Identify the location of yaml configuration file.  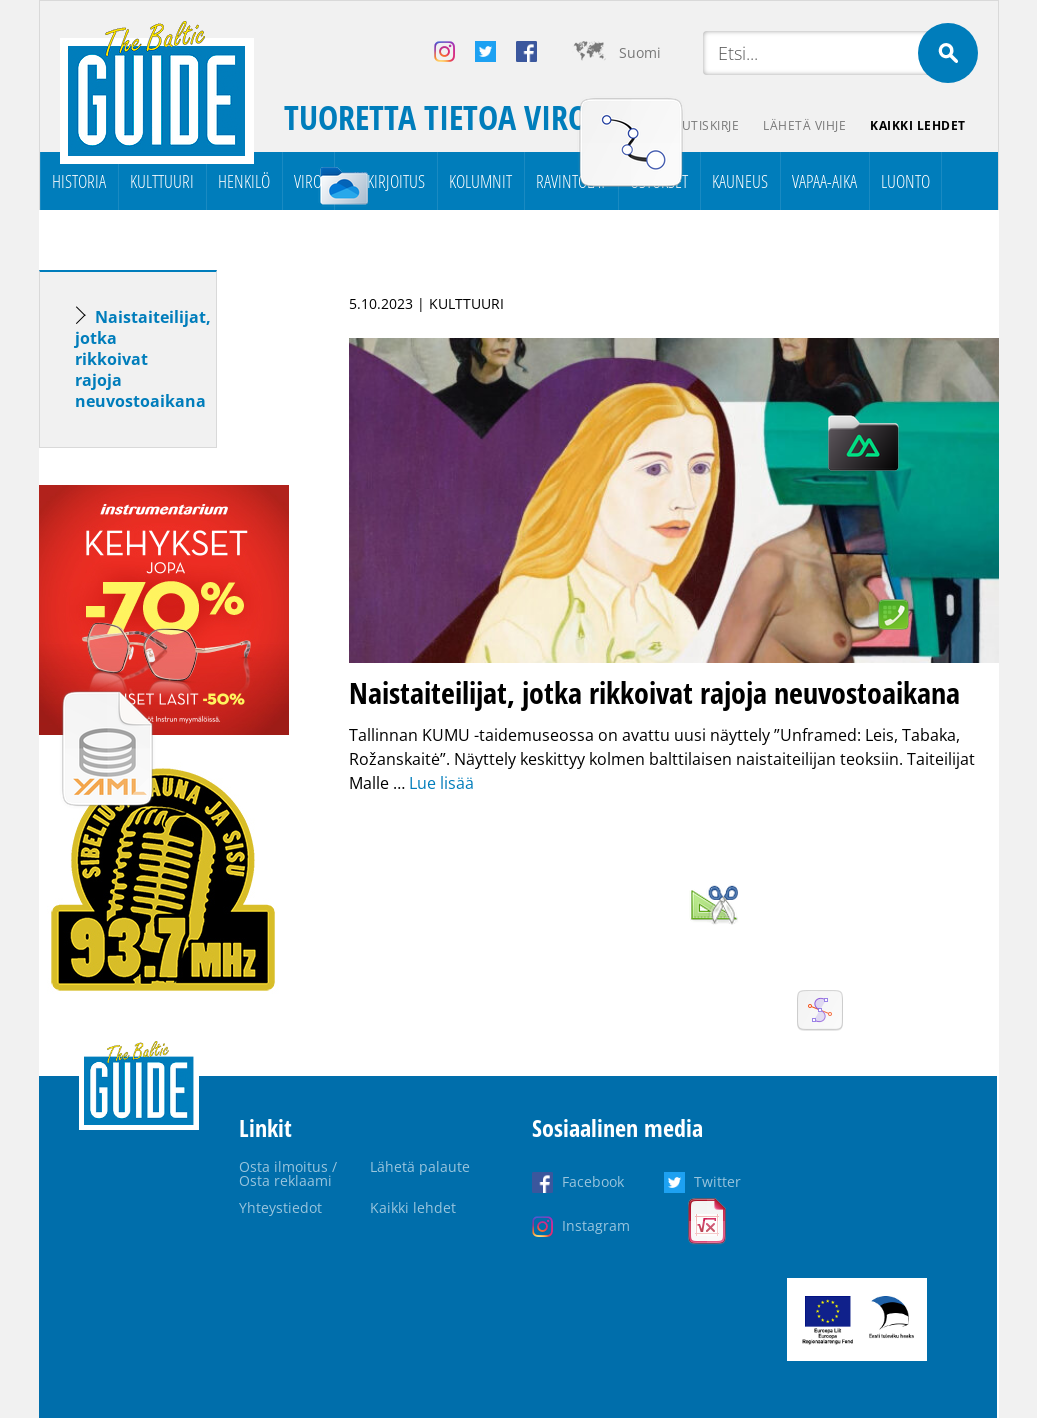
(107, 748).